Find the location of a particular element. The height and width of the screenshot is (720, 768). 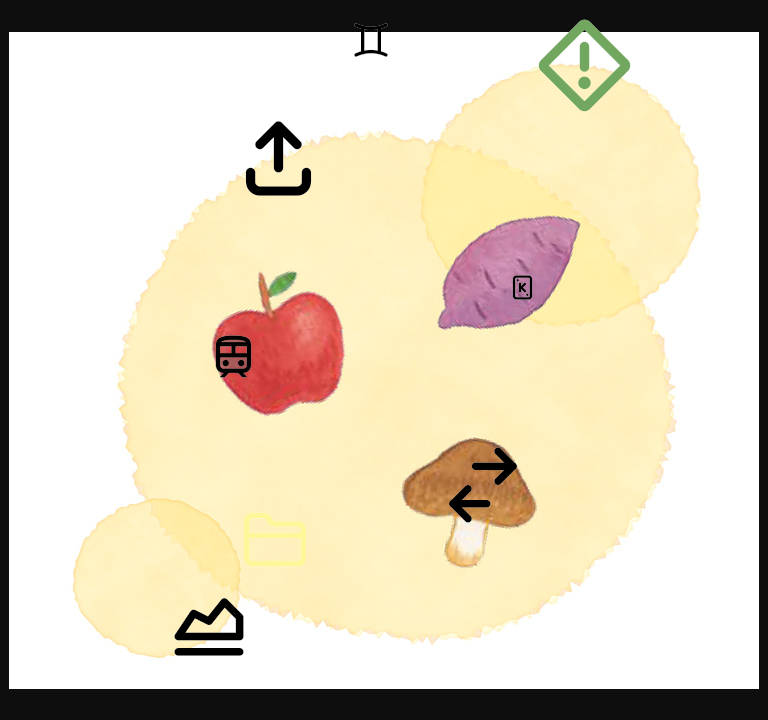

gemini zodiac sign symbol is located at coordinates (371, 40).